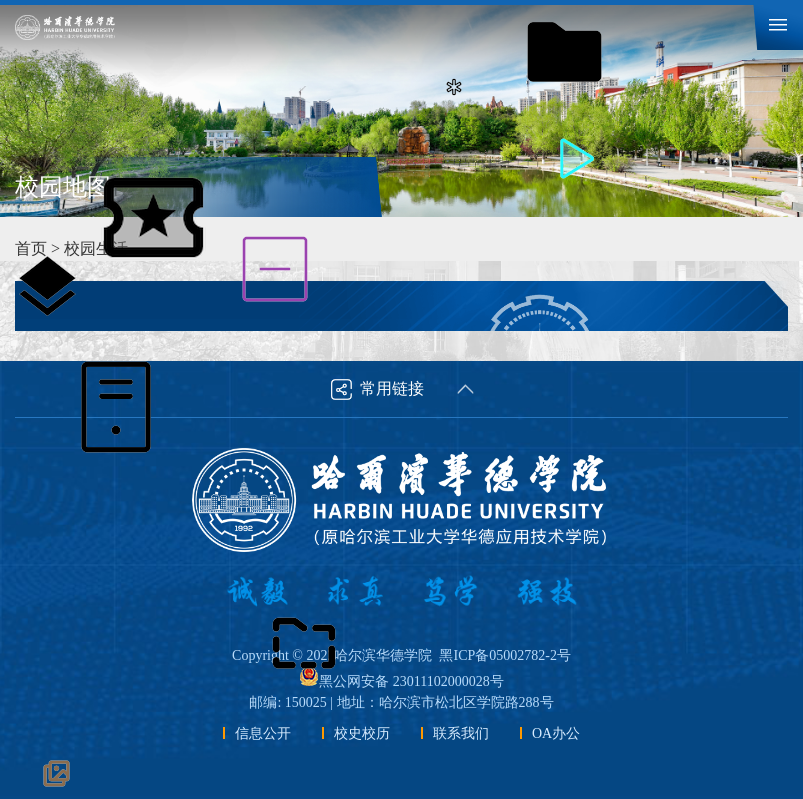  Describe the element at coordinates (47, 287) in the screenshot. I see `toggle map layers or overlays` at that location.